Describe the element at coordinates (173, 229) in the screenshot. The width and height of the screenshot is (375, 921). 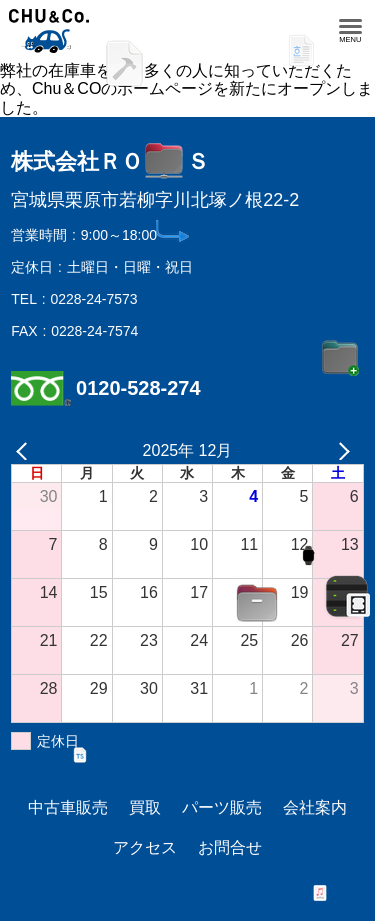
I see `forward this email to another recipient` at that location.